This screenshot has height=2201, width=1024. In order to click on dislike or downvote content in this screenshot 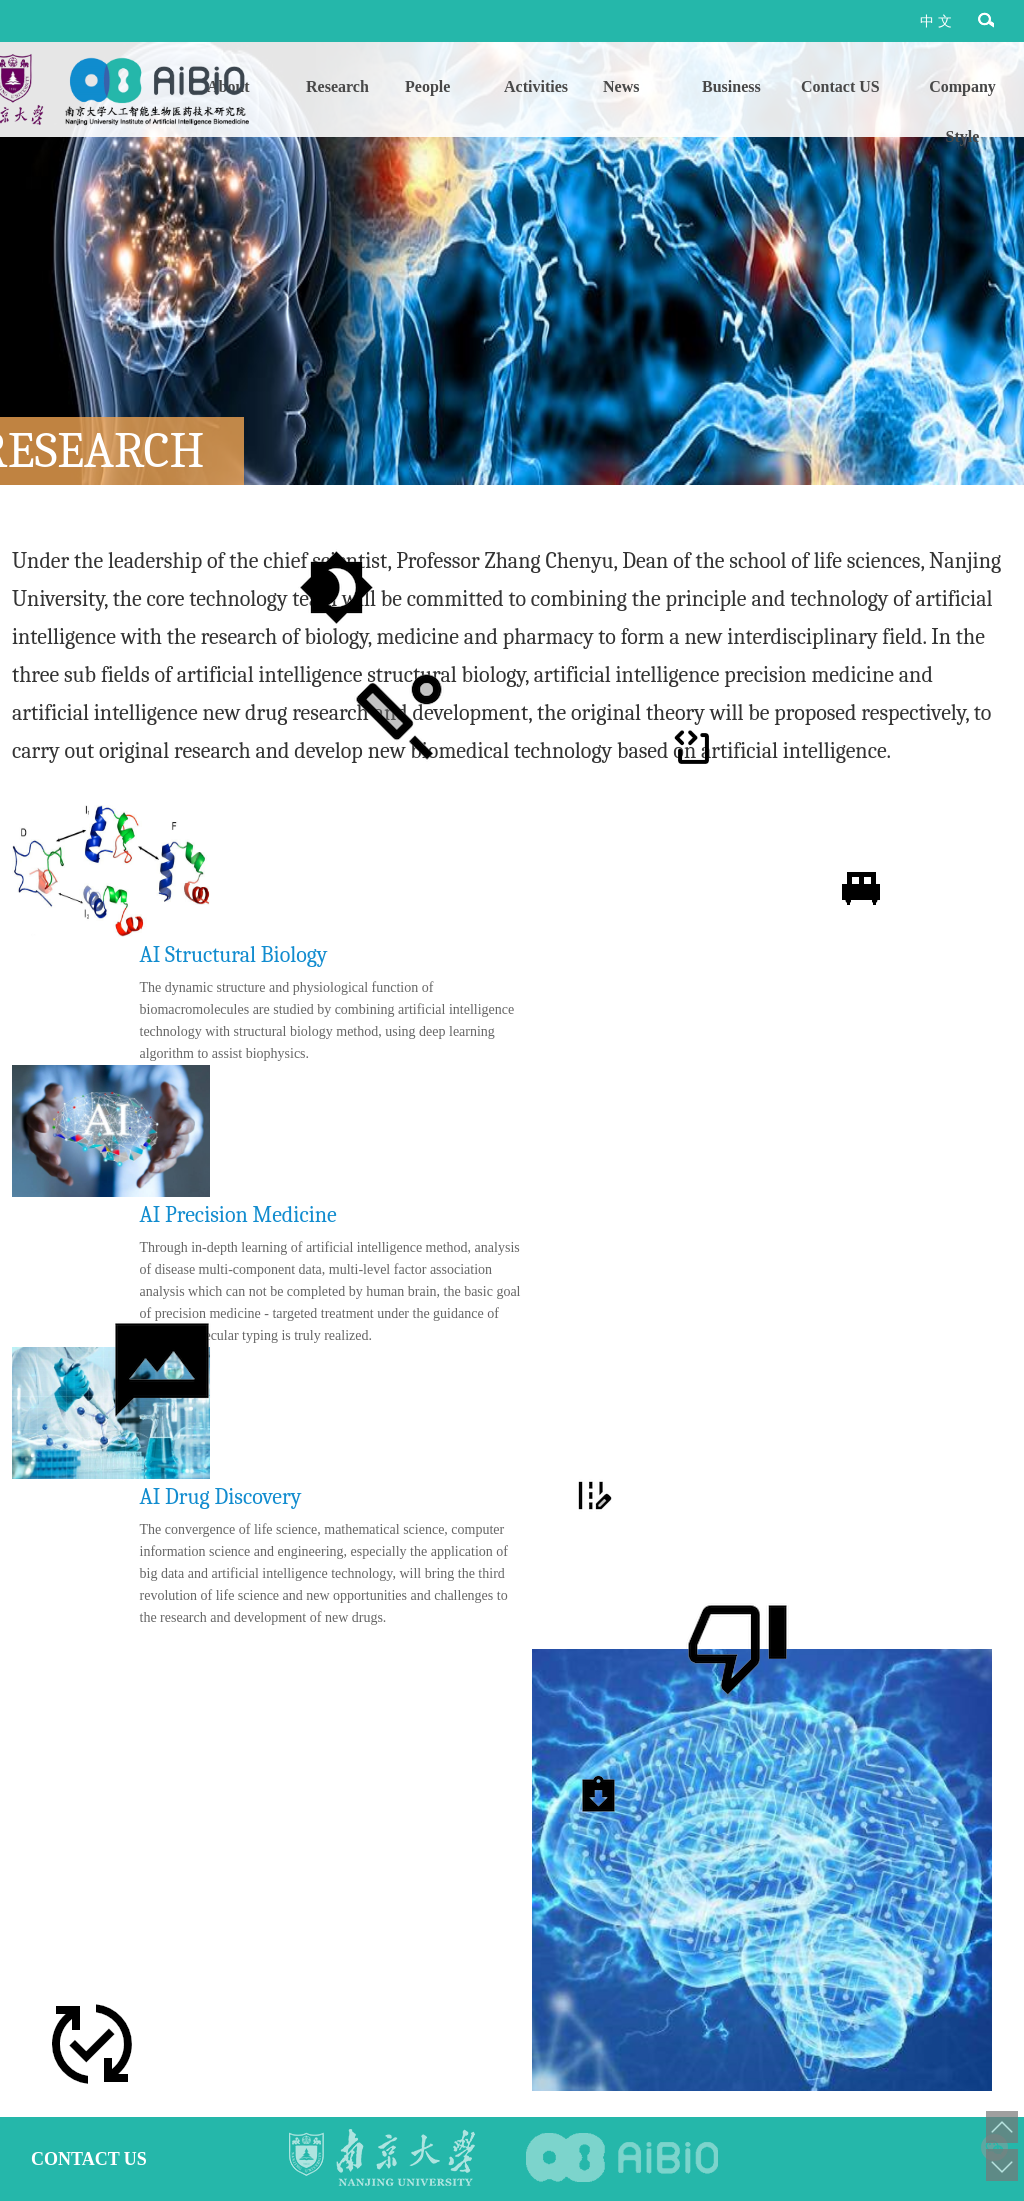, I will do `click(737, 1645)`.